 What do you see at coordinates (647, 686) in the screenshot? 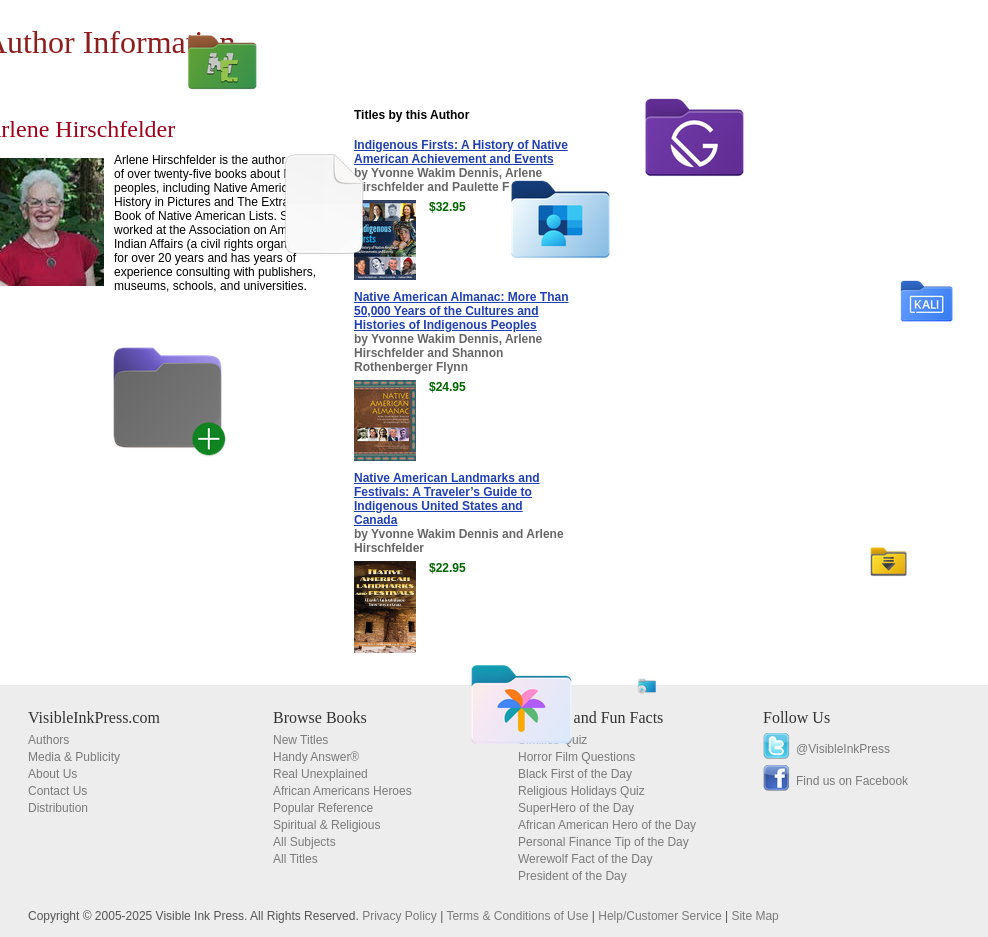
I see `folder containing program installation files` at bounding box center [647, 686].